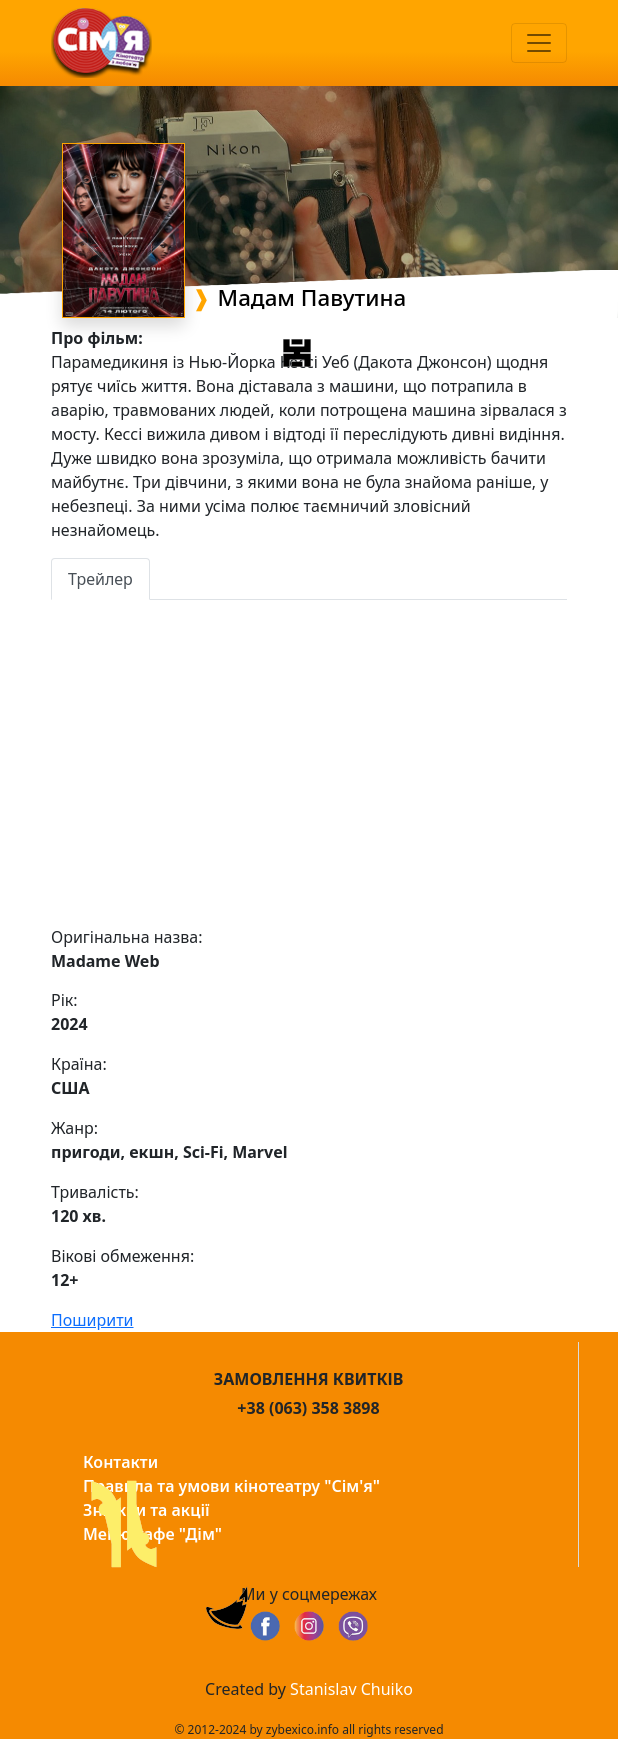  I want to click on abstract game element or tile, so click(297, 353).